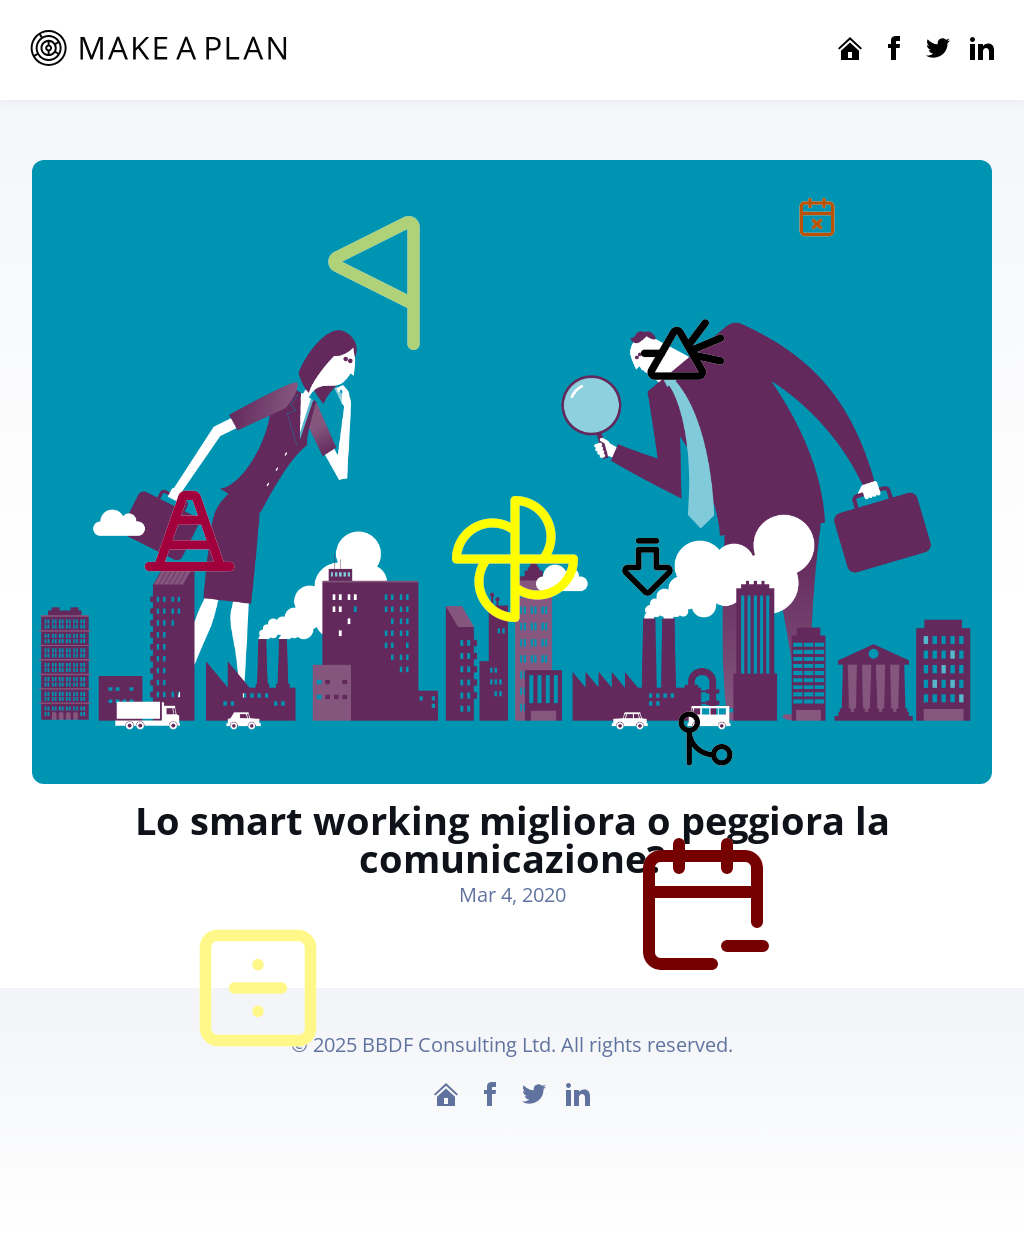 The height and width of the screenshot is (1236, 1024). I want to click on remove an event from your calendar, so click(703, 904).